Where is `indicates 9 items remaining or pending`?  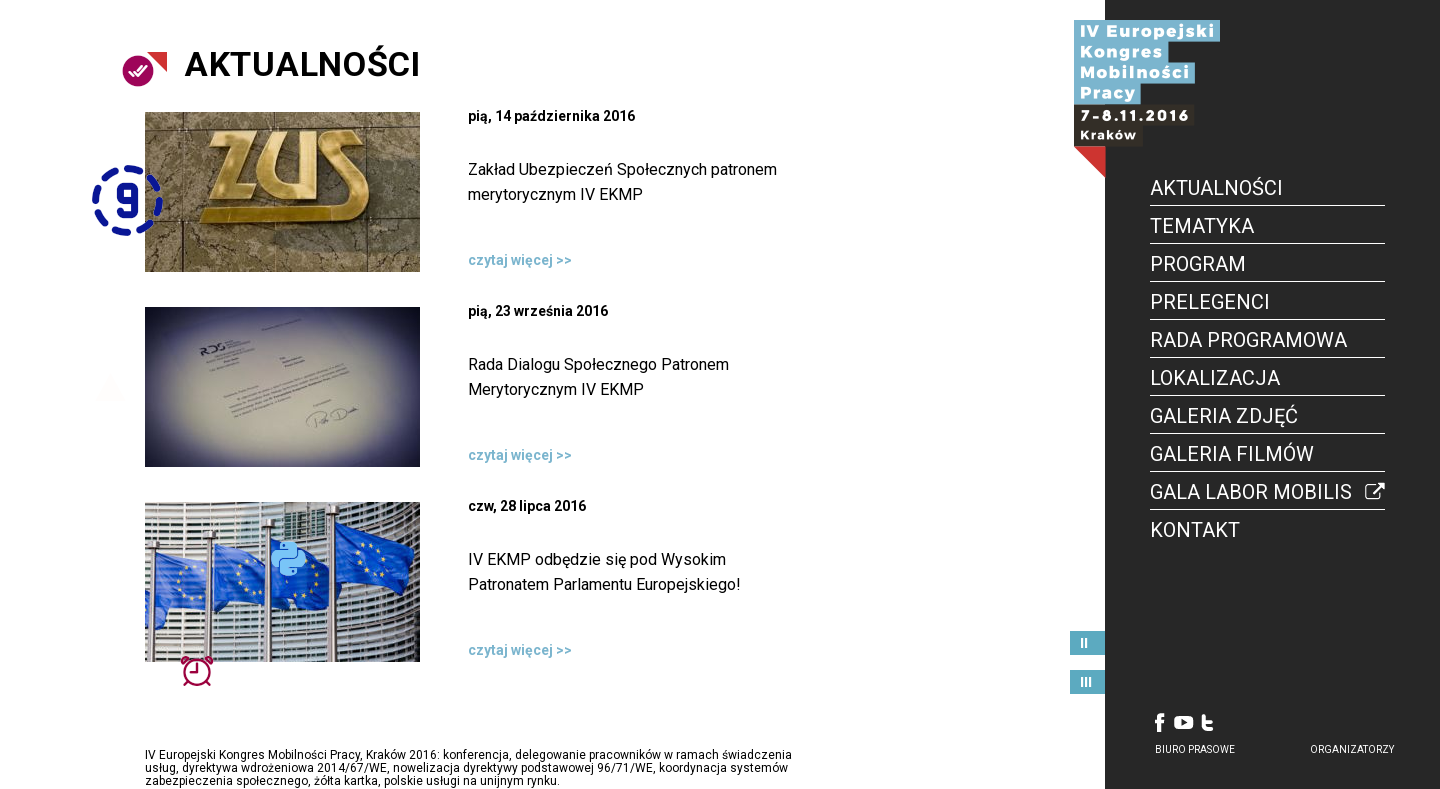
indicates 9 items remaining or pending is located at coordinates (127, 200).